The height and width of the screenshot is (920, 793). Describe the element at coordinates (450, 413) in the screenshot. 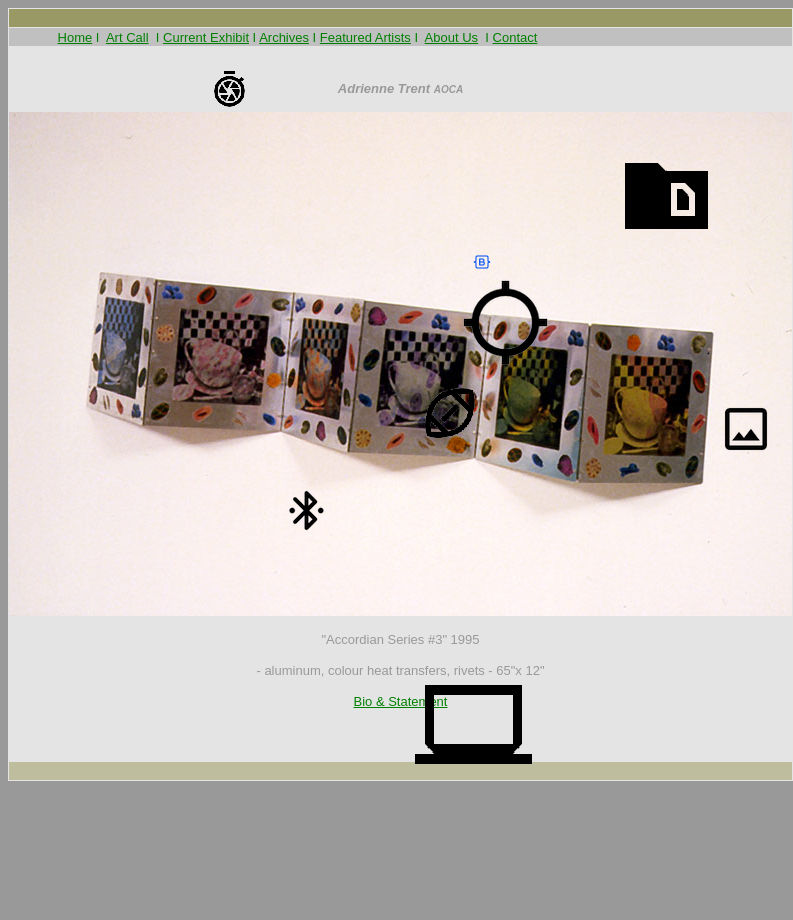

I see `view sports scores and updates` at that location.